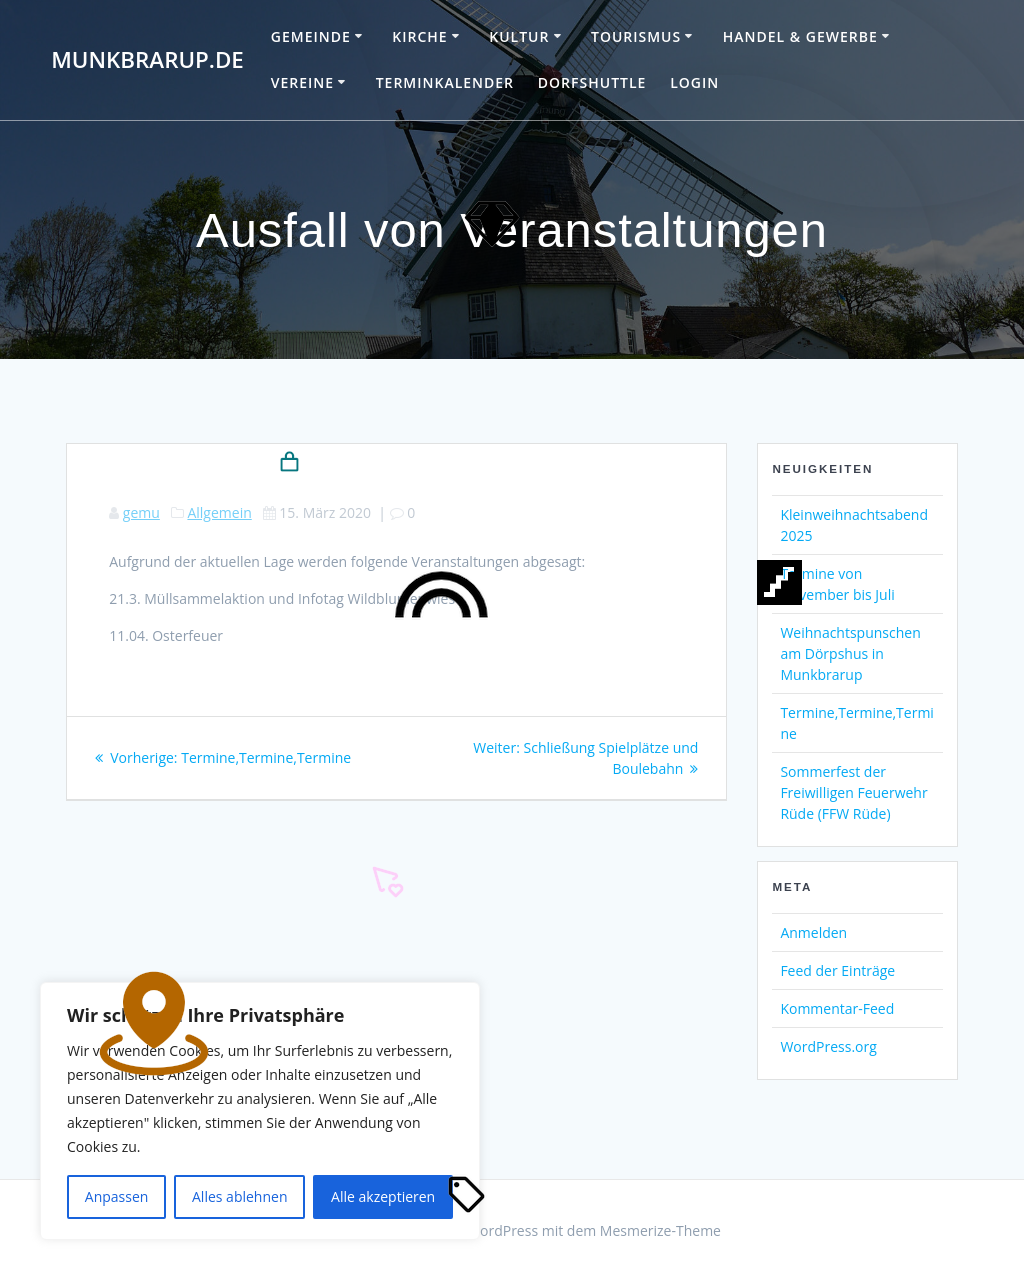  Describe the element at coordinates (779, 582) in the screenshot. I see `indicates stairs or stairway access` at that location.